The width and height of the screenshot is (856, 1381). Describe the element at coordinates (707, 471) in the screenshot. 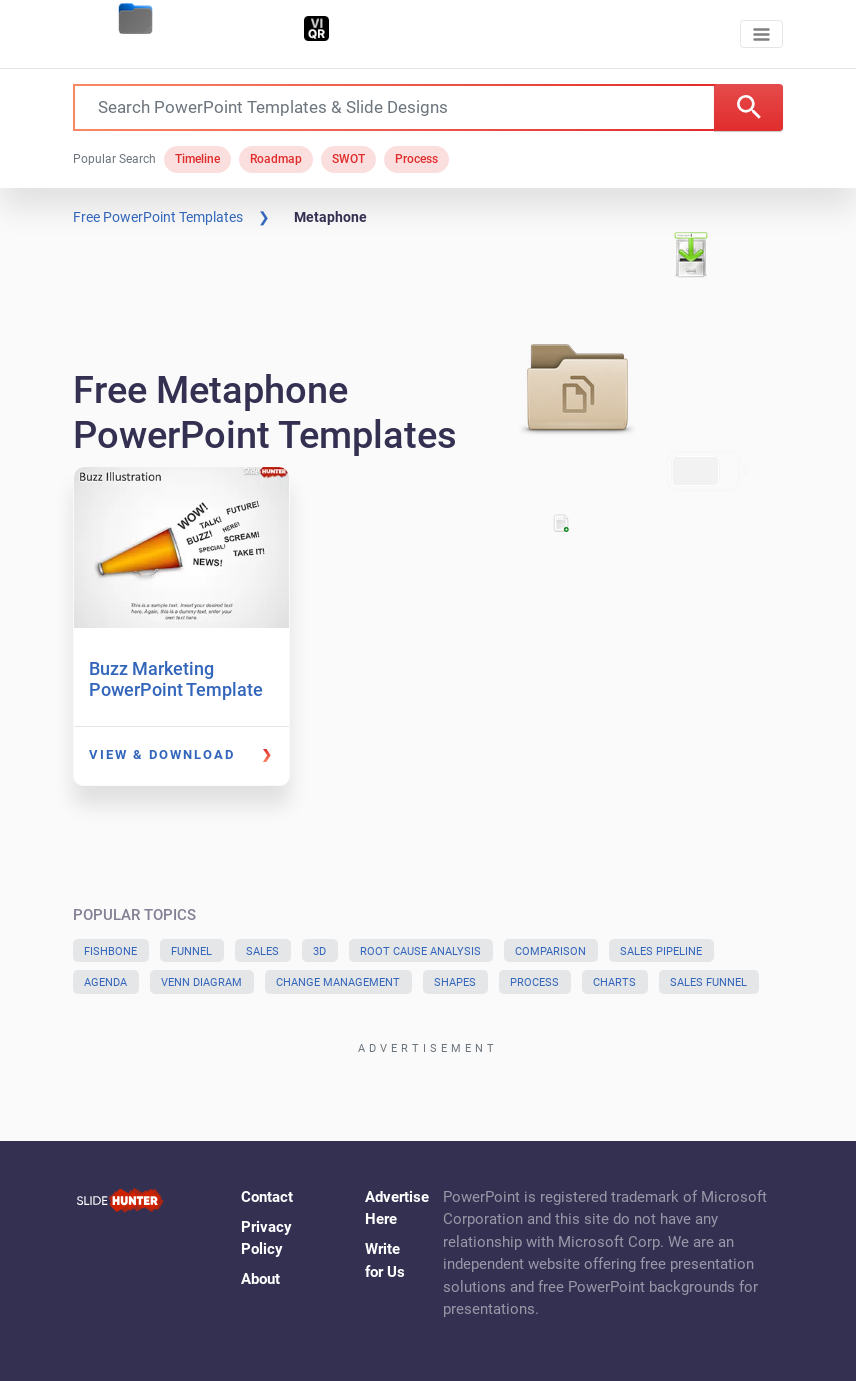

I see `indicates battery at 70% charge` at that location.